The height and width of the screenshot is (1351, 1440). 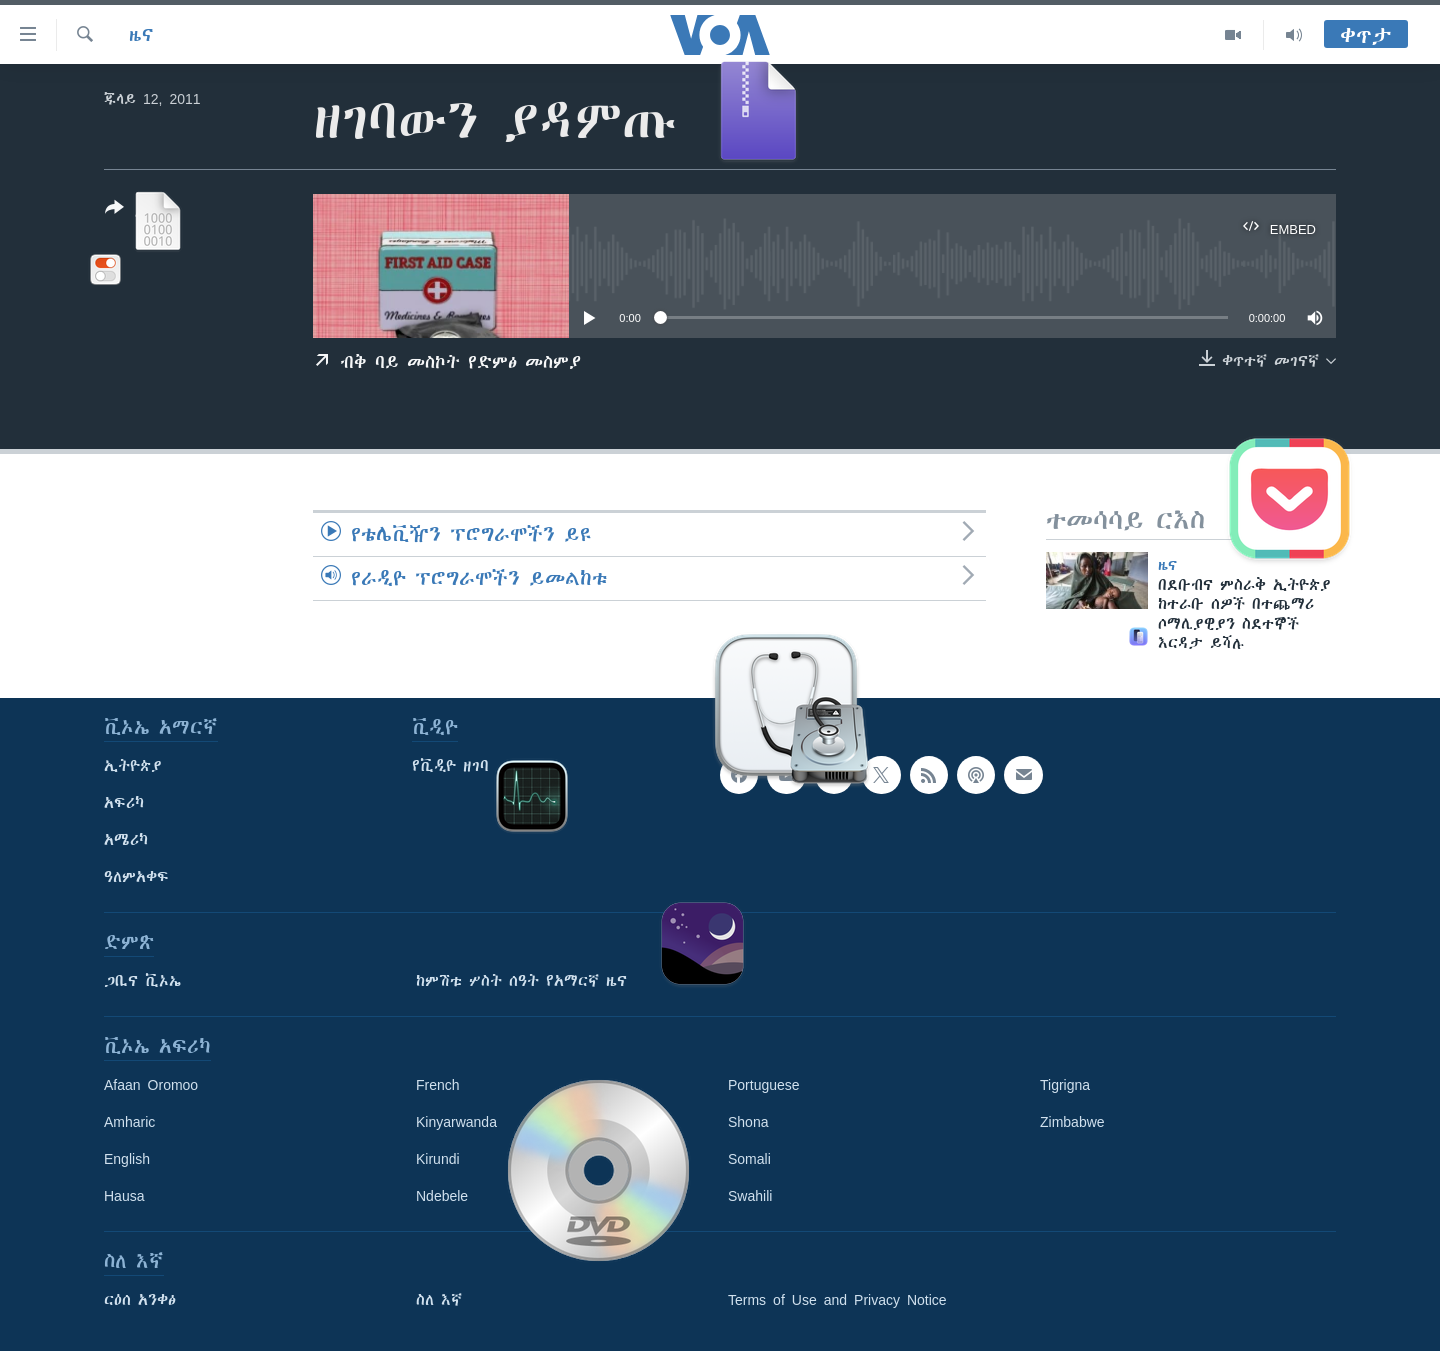 What do you see at coordinates (598, 1170) in the screenshot?
I see `indicates a DVD disc or optical media` at bounding box center [598, 1170].